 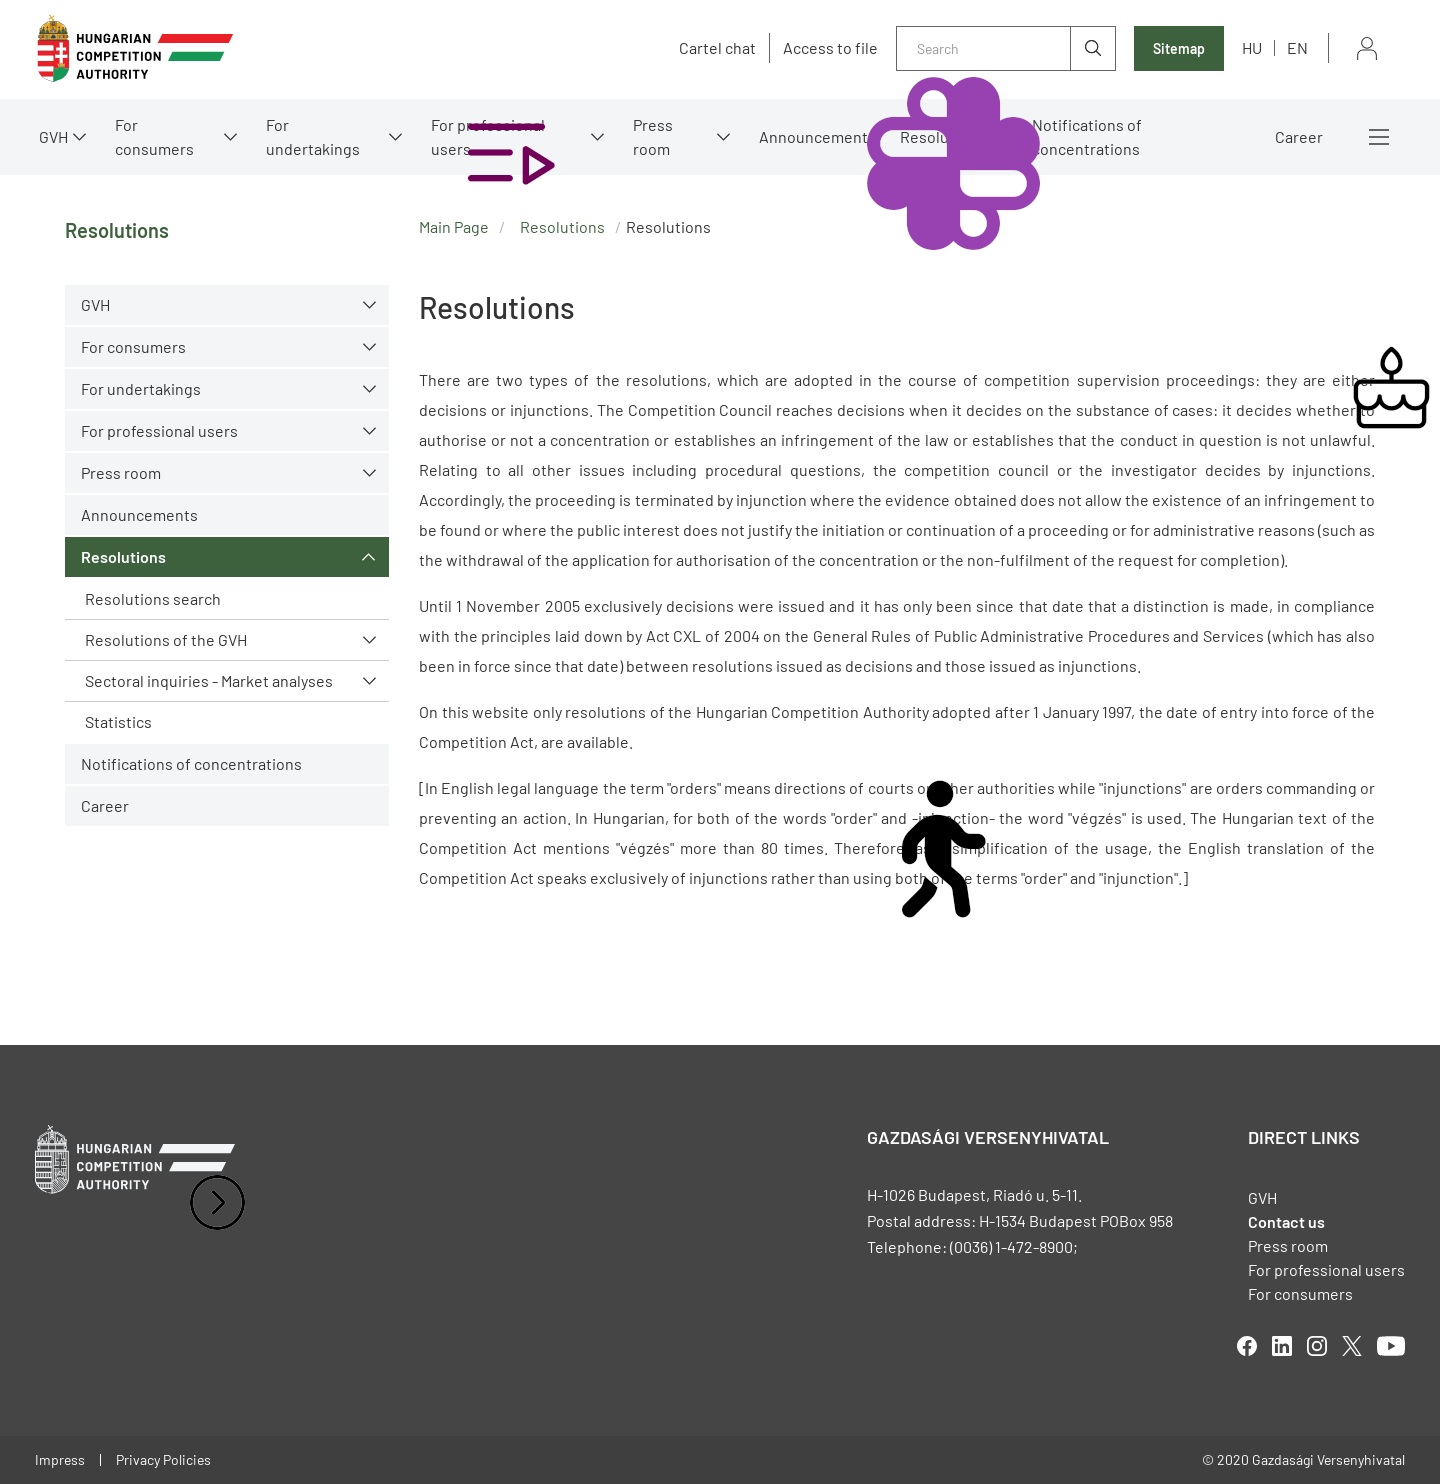 I want to click on get walking directions, so click(x=940, y=849).